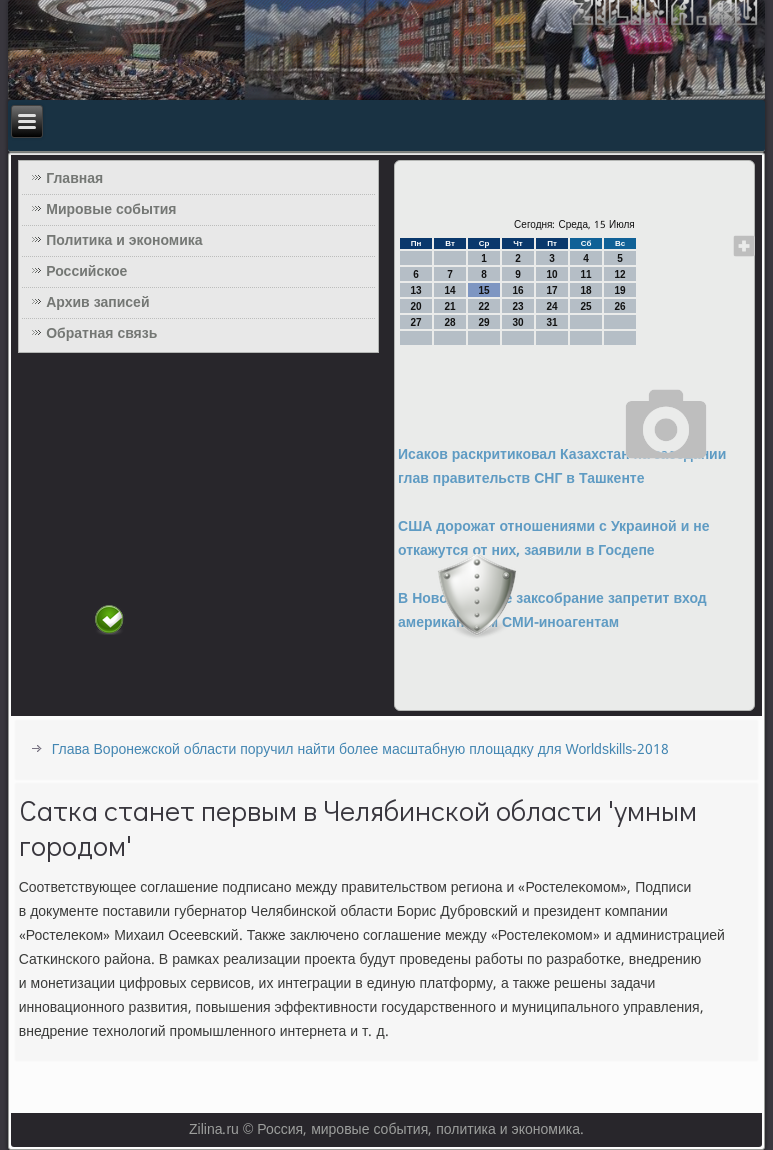  What do you see at coordinates (666, 424) in the screenshot?
I see `open your pictures folder` at bounding box center [666, 424].